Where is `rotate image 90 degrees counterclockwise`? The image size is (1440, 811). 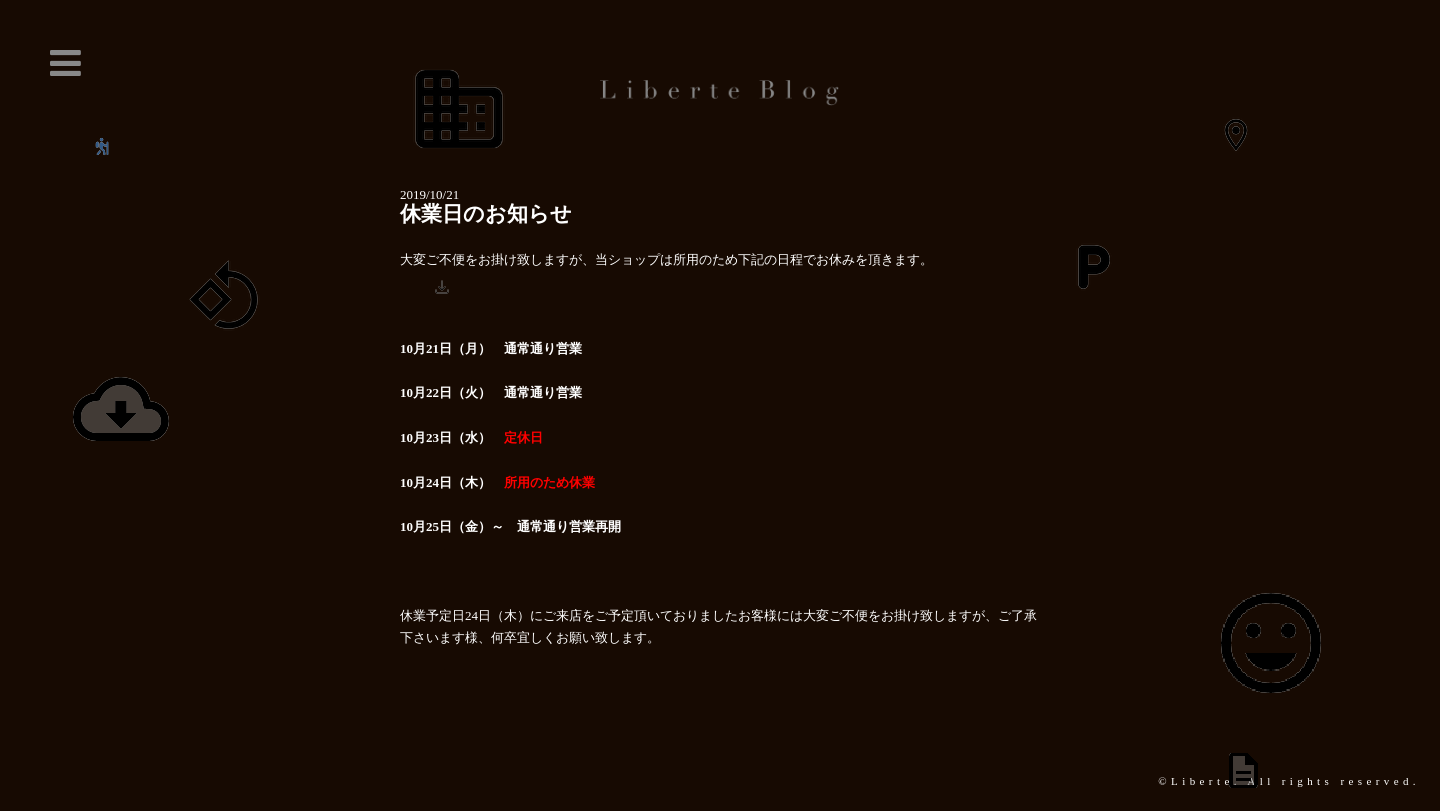 rotate image 90 degrees counterclockwise is located at coordinates (225, 296).